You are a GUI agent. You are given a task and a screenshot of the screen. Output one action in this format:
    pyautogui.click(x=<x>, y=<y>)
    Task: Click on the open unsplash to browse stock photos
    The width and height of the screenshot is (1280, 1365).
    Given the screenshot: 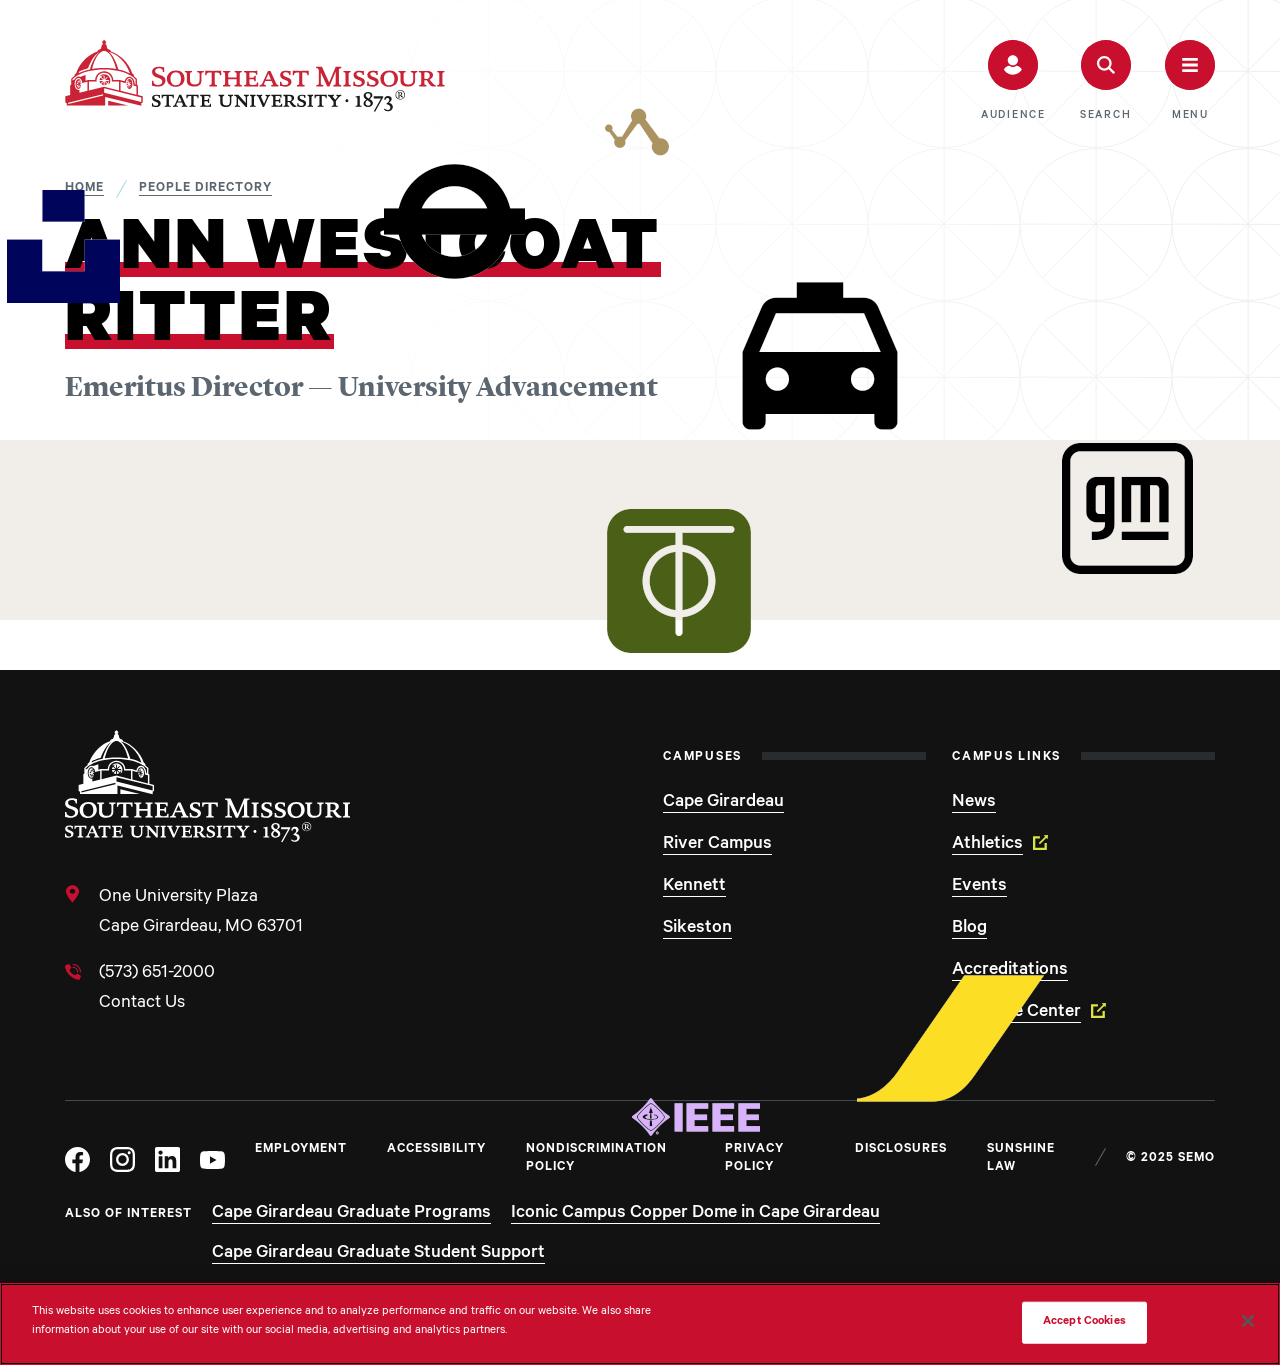 What is the action you would take?
    pyautogui.click(x=63, y=246)
    